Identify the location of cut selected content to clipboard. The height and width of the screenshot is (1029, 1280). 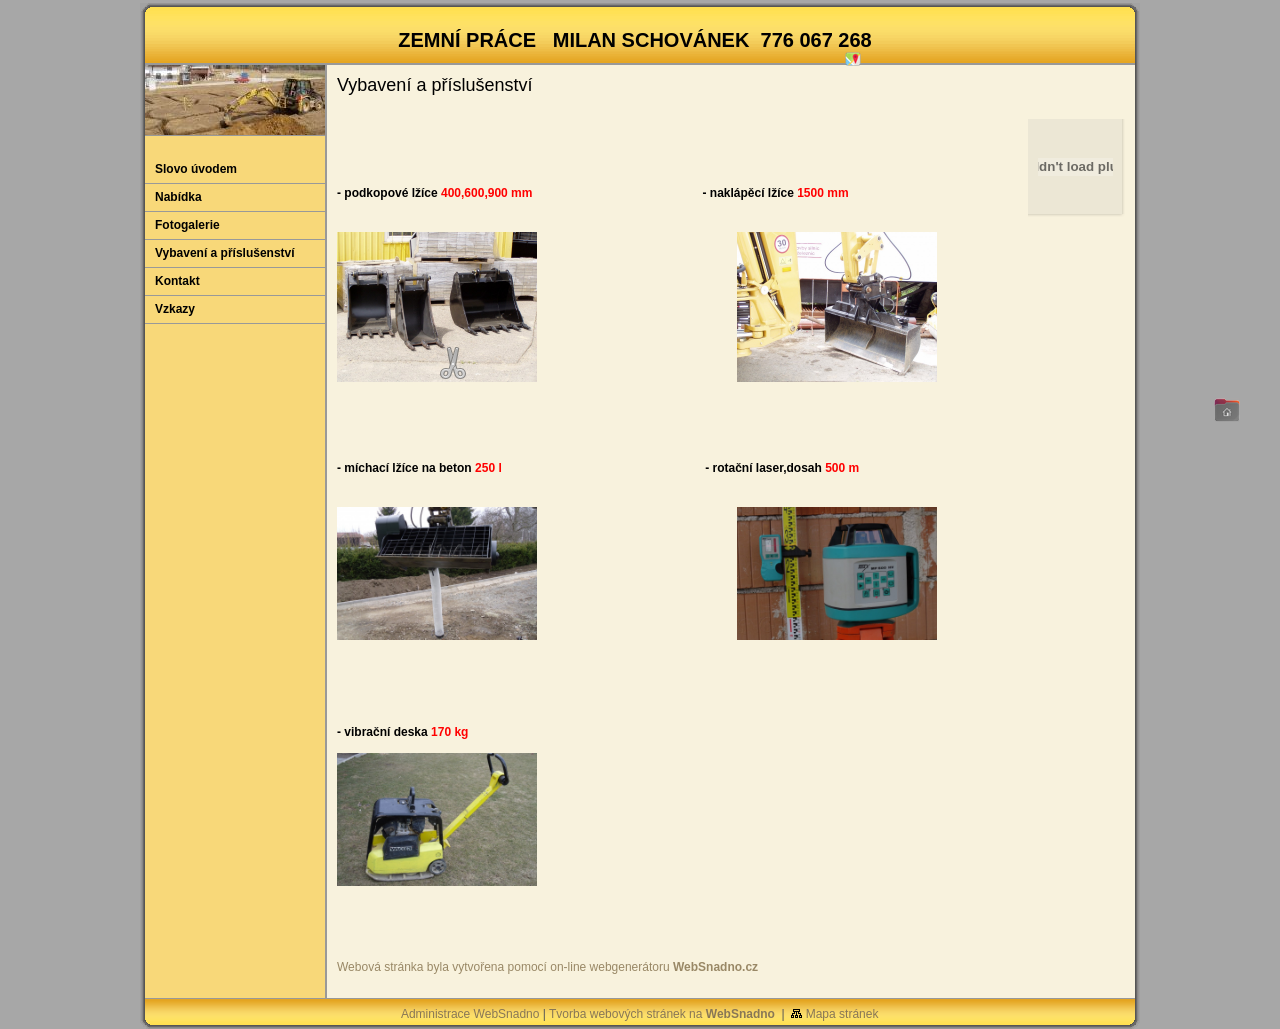
(453, 363).